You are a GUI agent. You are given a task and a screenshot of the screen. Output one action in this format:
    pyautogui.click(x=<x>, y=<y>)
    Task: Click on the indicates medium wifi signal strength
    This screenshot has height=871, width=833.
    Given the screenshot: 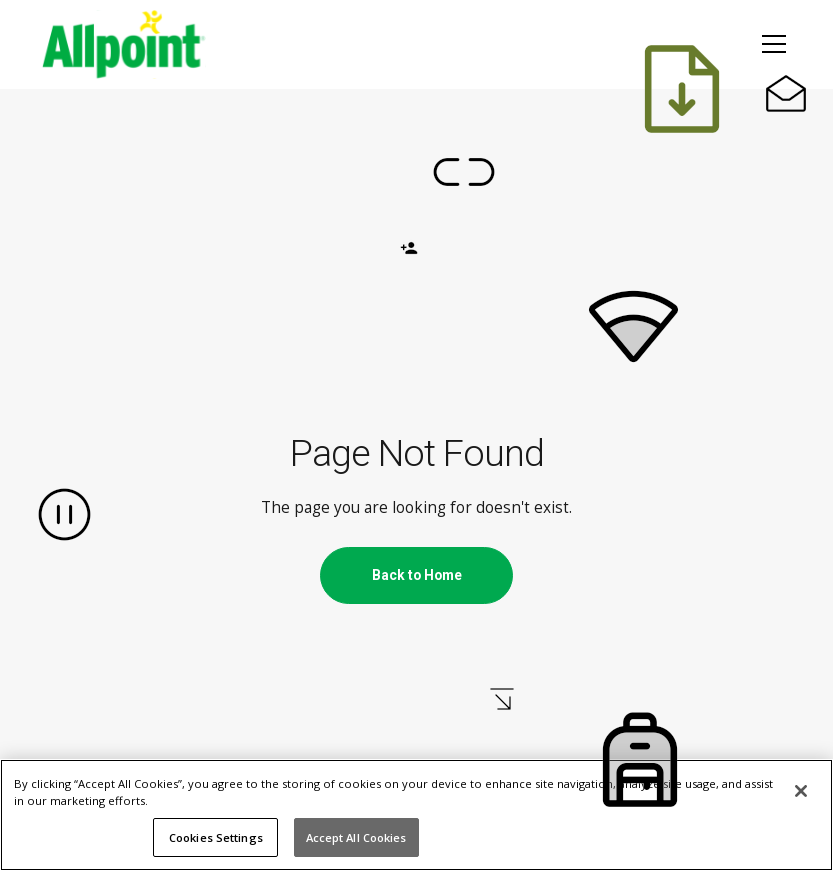 What is the action you would take?
    pyautogui.click(x=633, y=326)
    